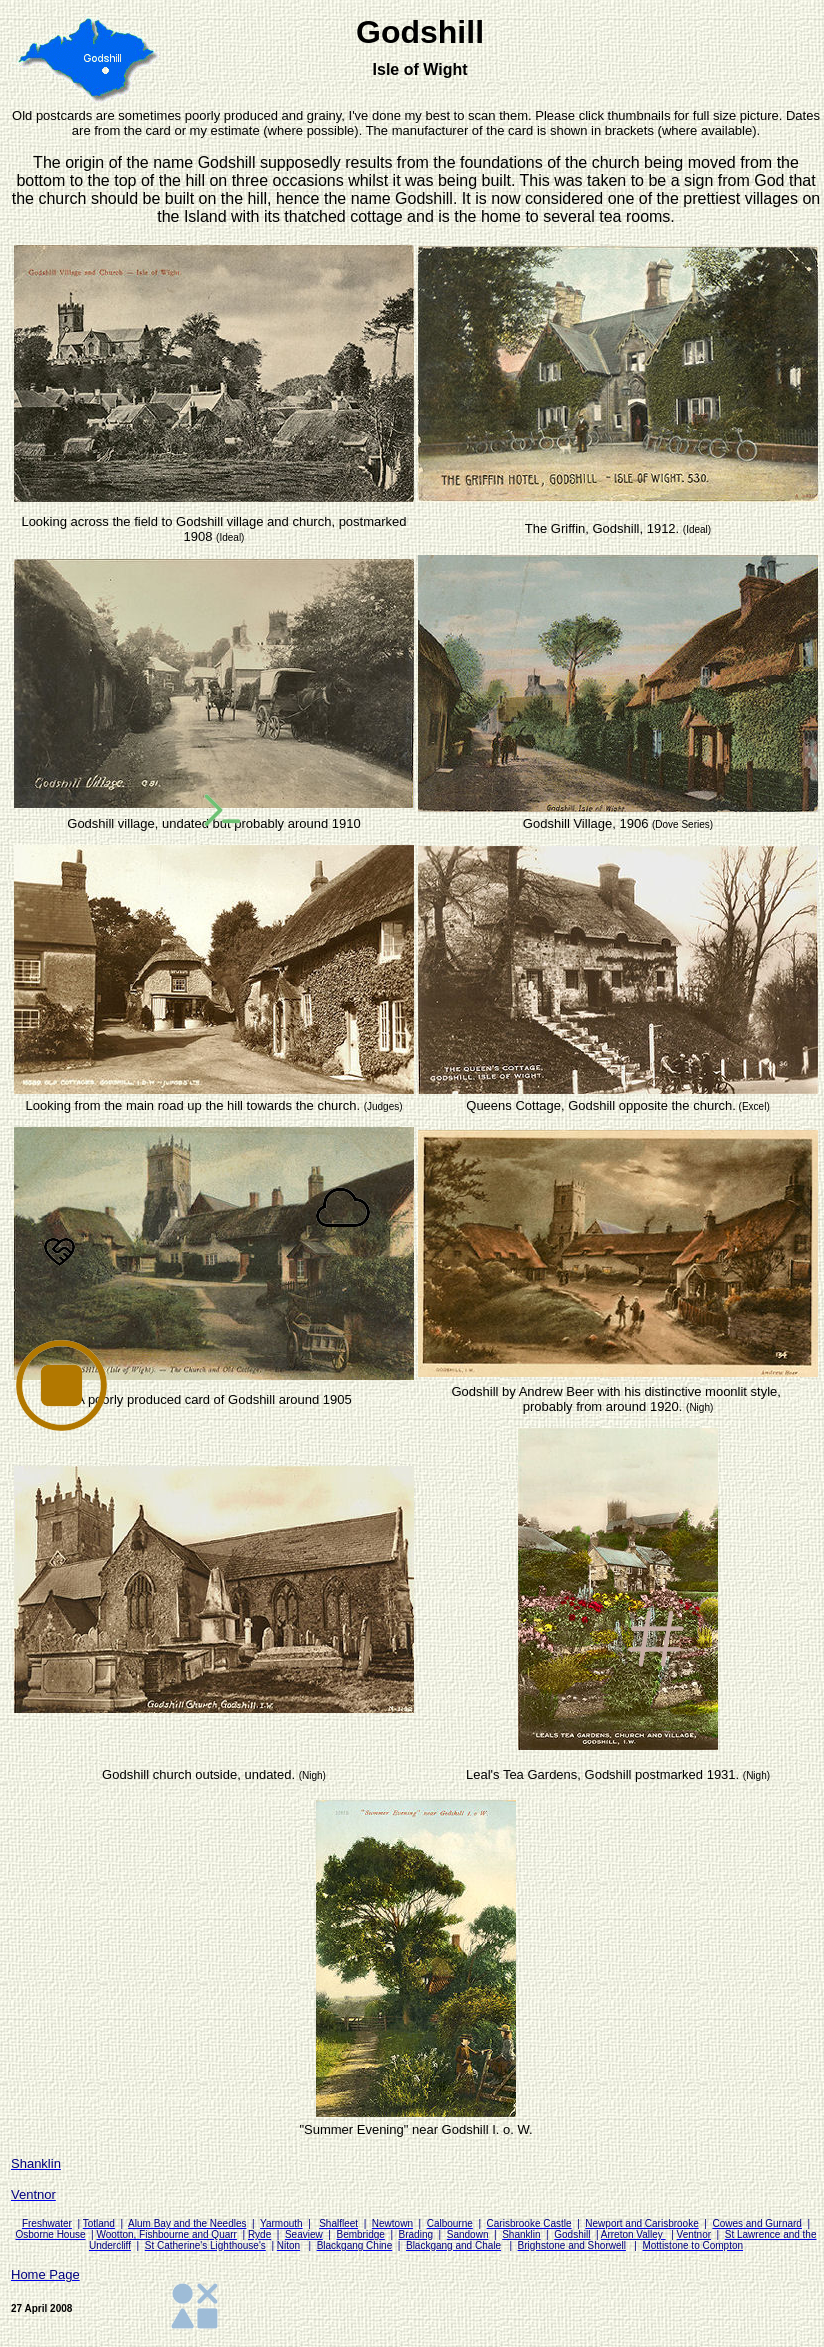  I want to click on access cloud storage, so click(343, 1209).